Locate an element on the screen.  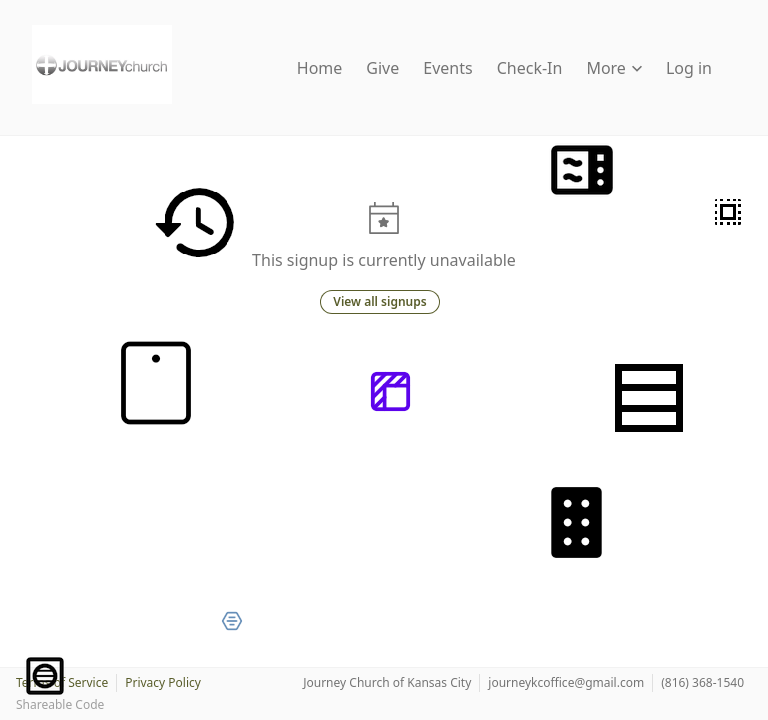
select all items in a list or grid is located at coordinates (728, 212).